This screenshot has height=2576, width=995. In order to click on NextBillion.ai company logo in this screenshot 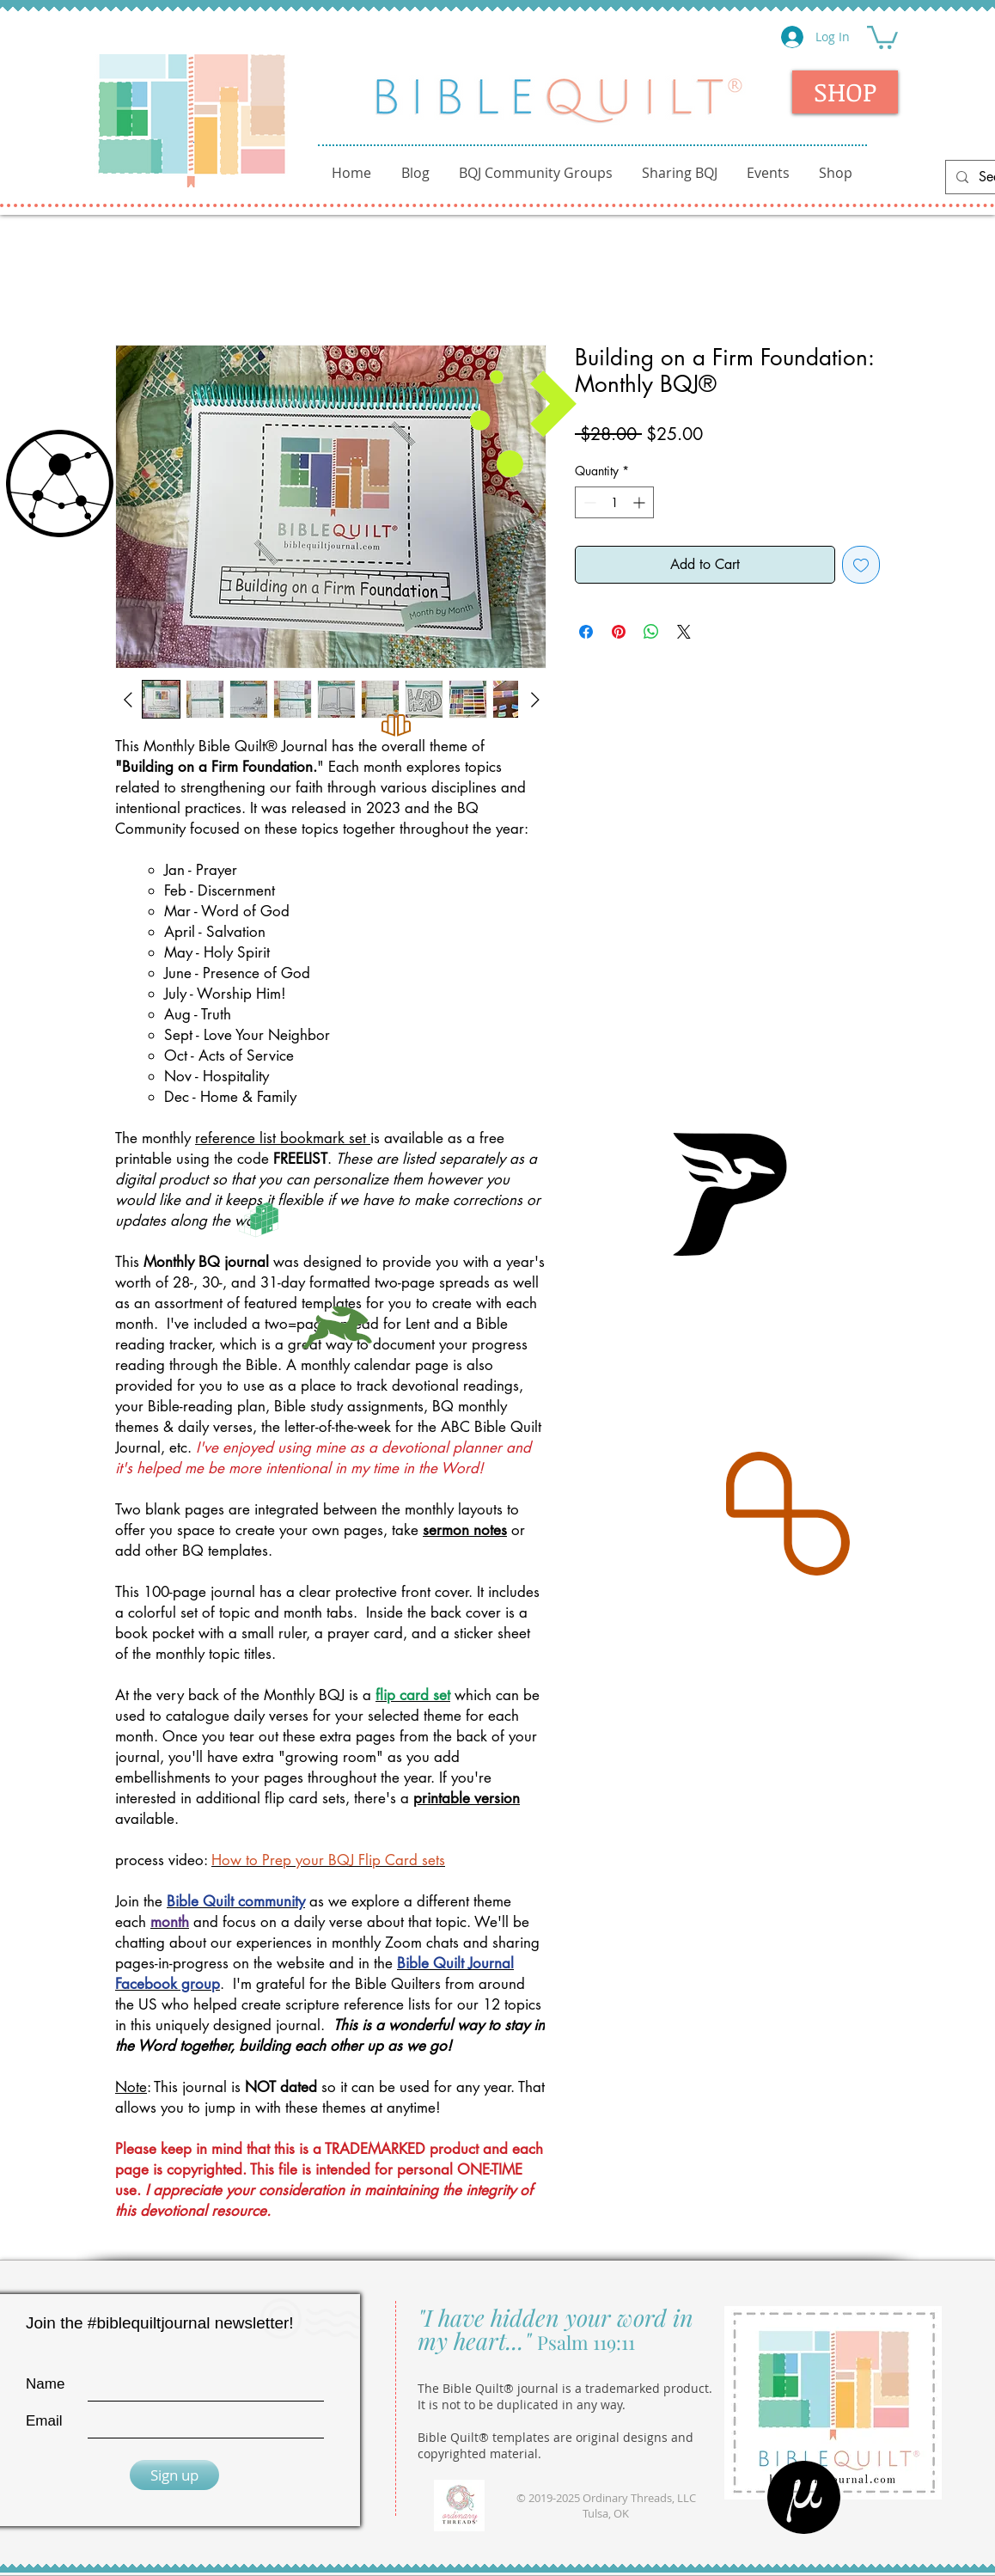, I will do `click(788, 1514)`.